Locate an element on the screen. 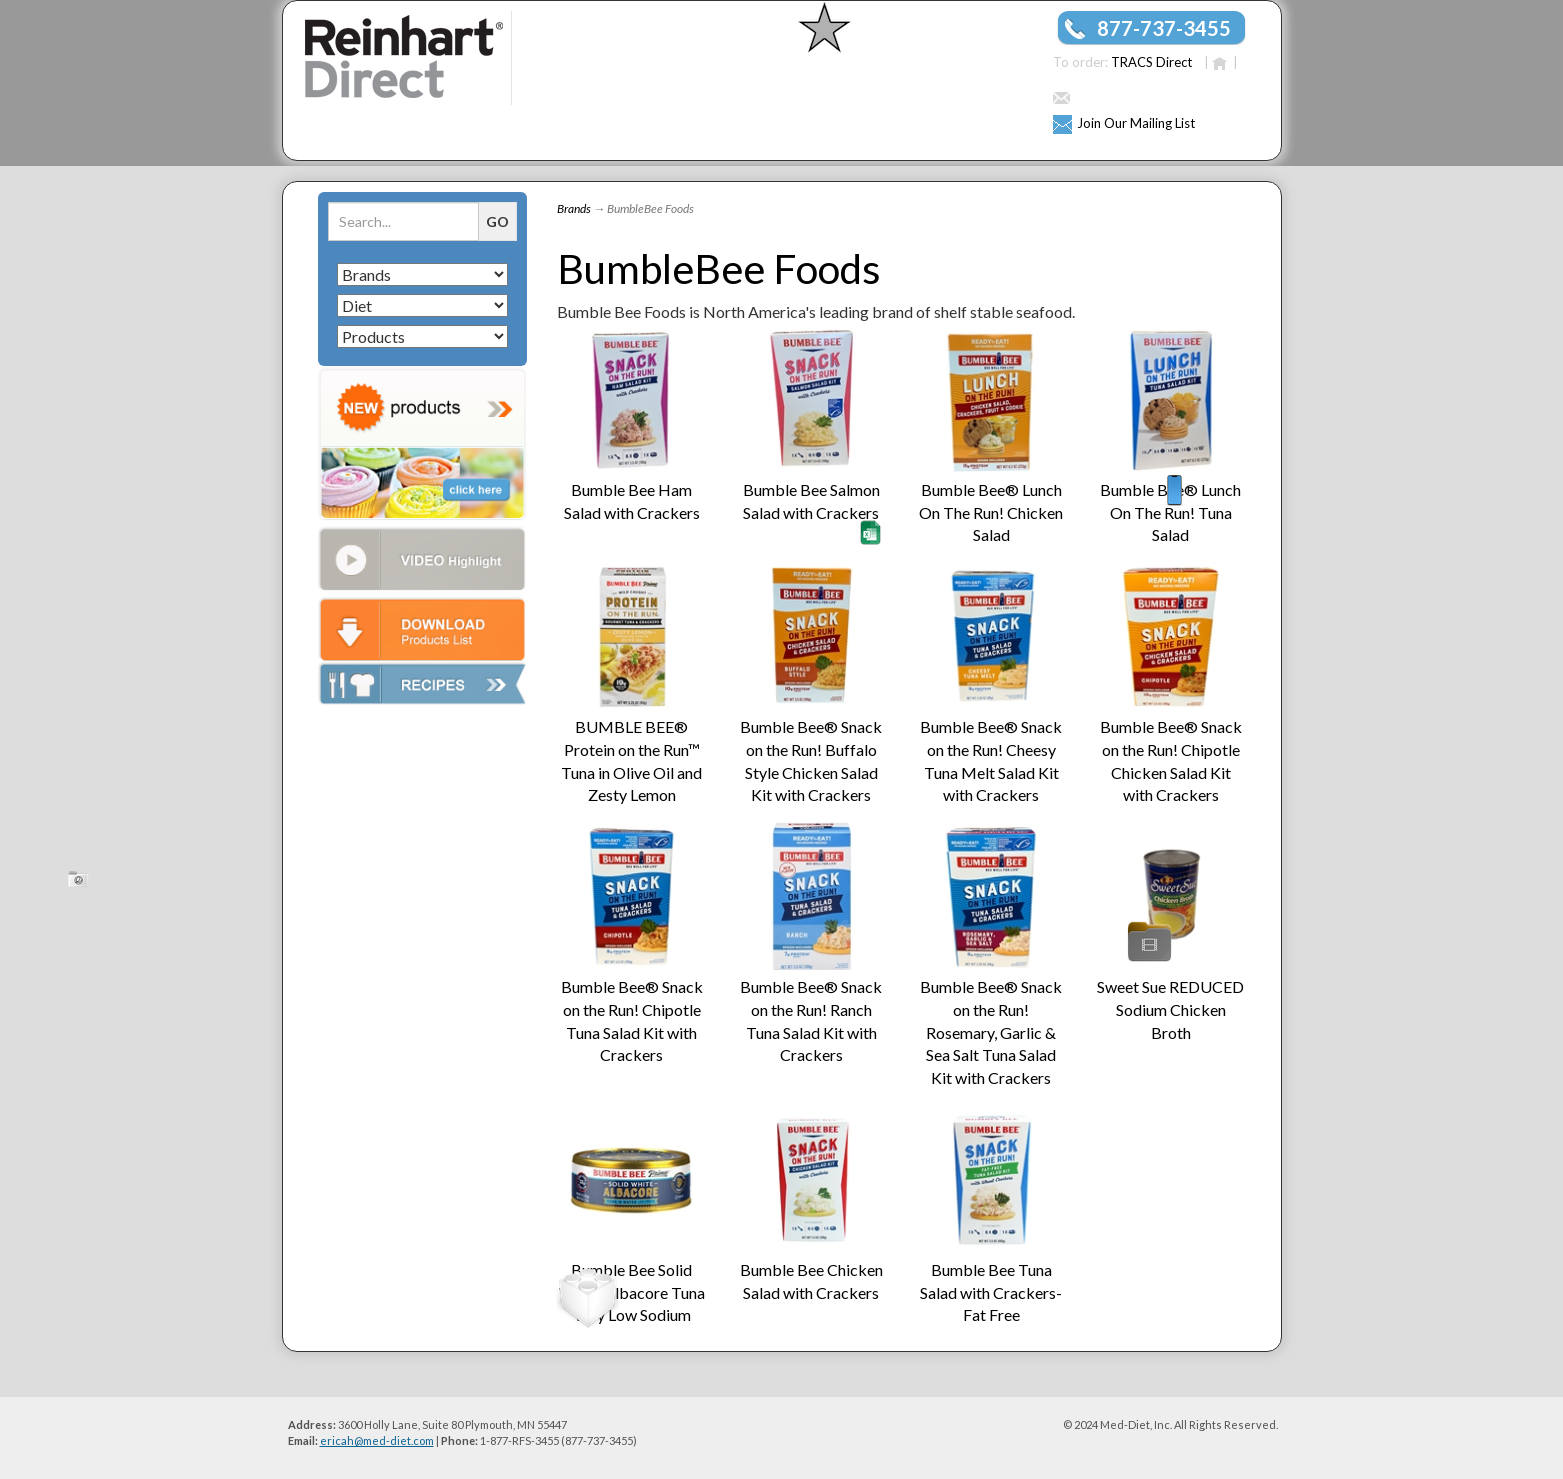 The width and height of the screenshot is (1563, 1479). open elementary OS system folder is located at coordinates (78, 879).